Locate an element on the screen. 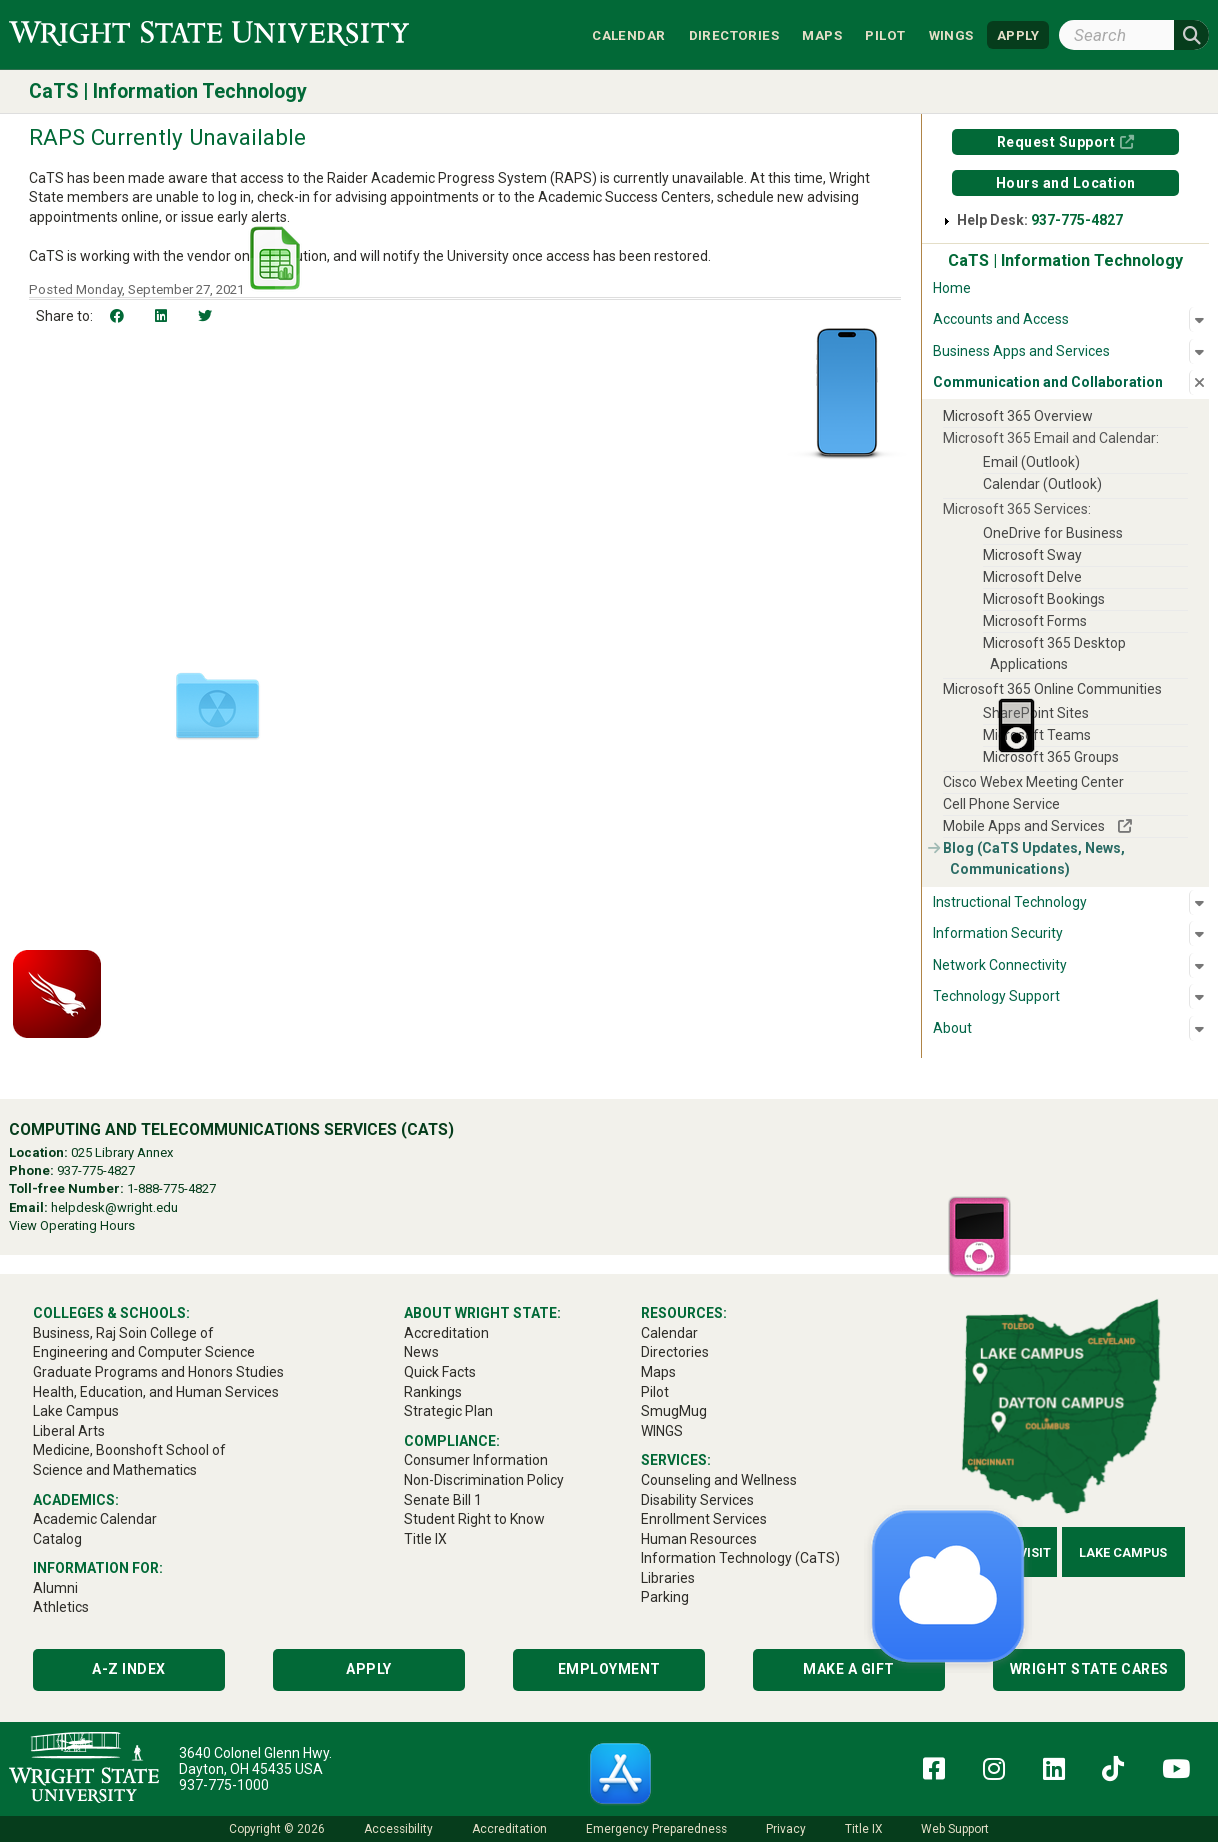  open internet or network settings is located at coordinates (948, 1589).